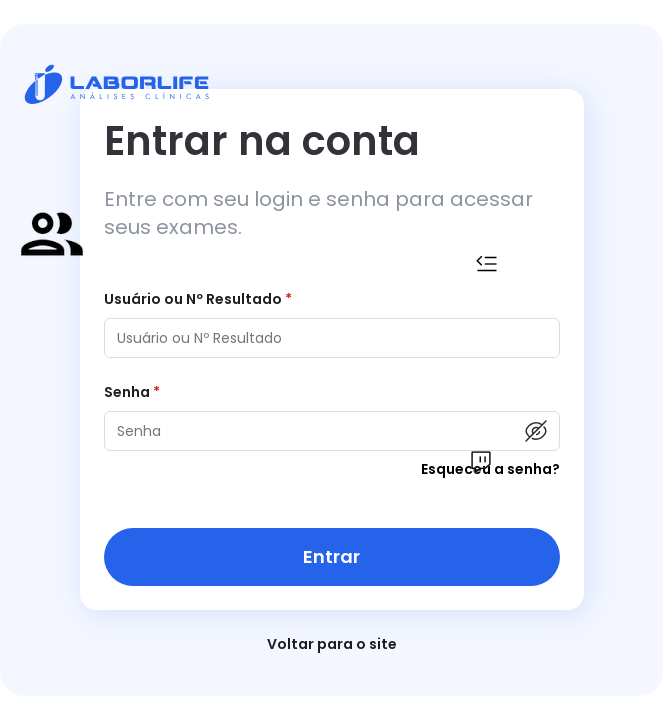 The height and width of the screenshot is (720, 663). I want to click on view contacts or people list, so click(52, 234).